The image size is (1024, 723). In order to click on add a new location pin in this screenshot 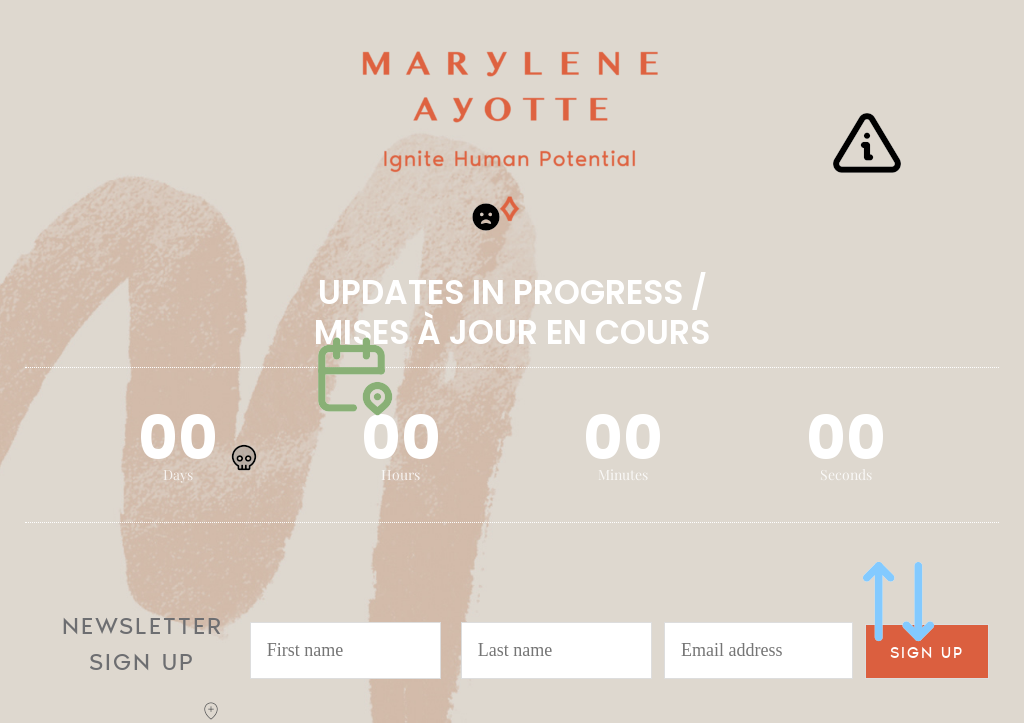, I will do `click(211, 711)`.